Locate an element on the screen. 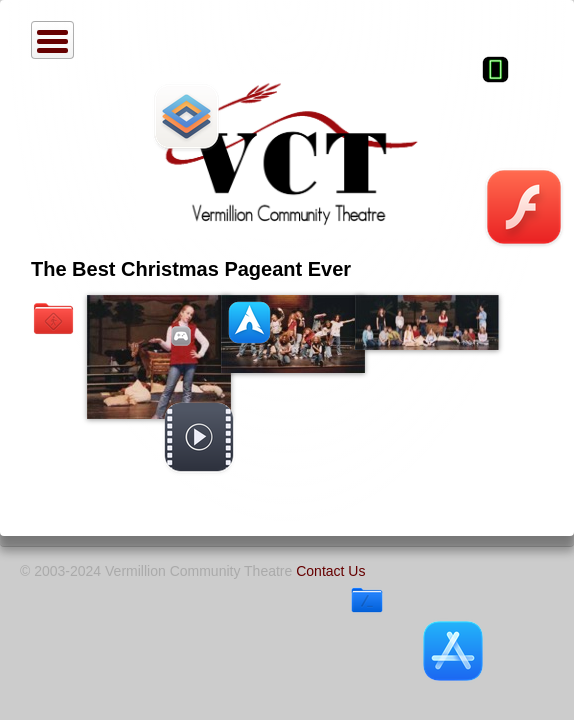 Image resolution: width=574 pixels, height=720 pixels. open the app store to browse and download applications is located at coordinates (453, 651).